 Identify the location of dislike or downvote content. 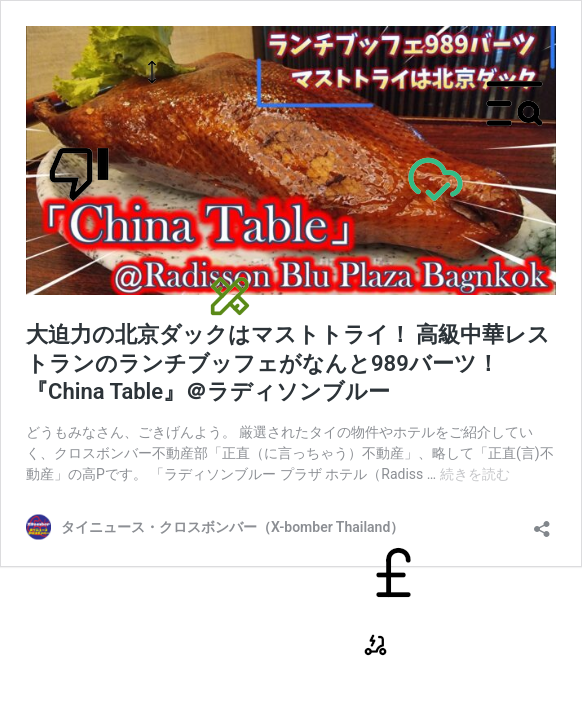
(79, 172).